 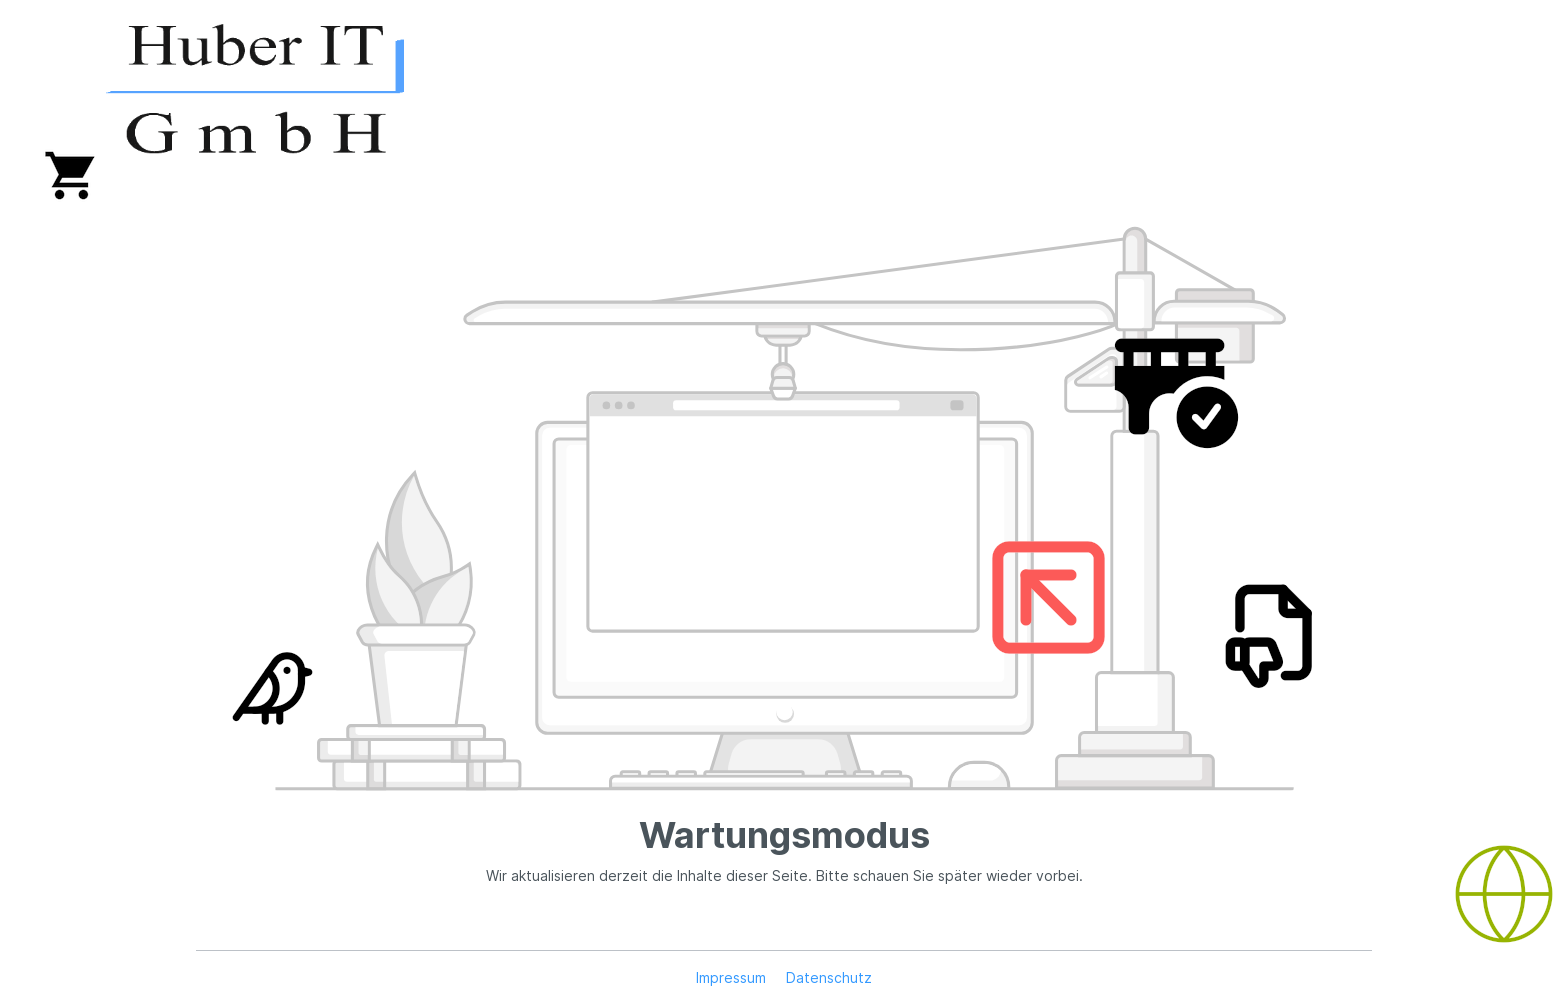 I want to click on bridge inspection verified or approved, so click(x=1176, y=386).